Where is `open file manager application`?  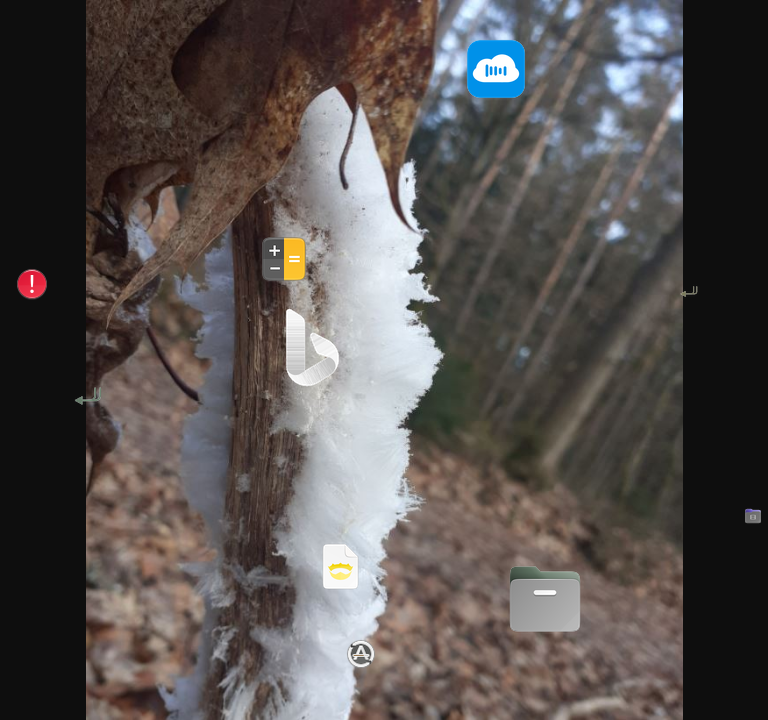 open file manager application is located at coordinates (545, 599).